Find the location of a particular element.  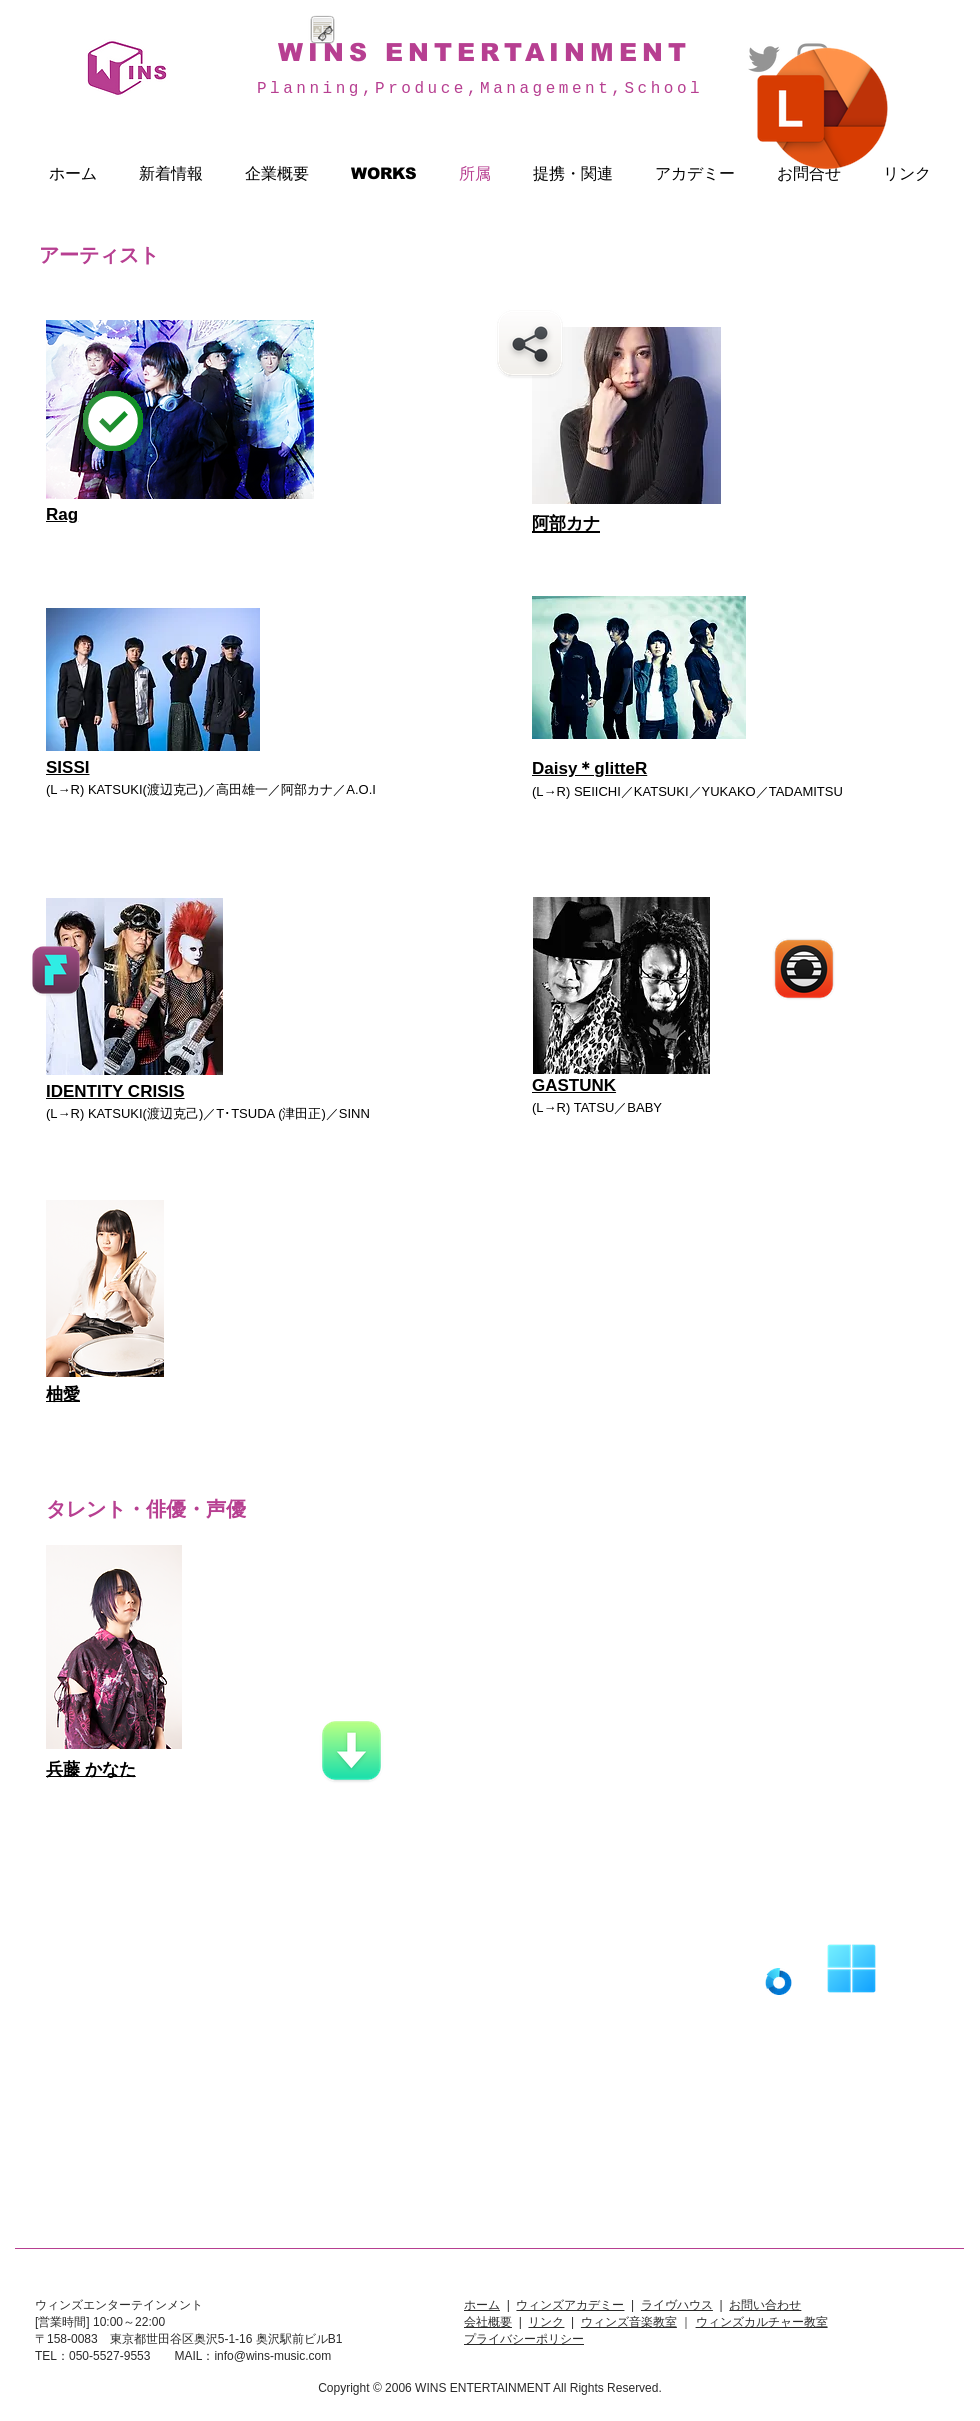

launch aperture desk job game is located at coordinates (804, 969).